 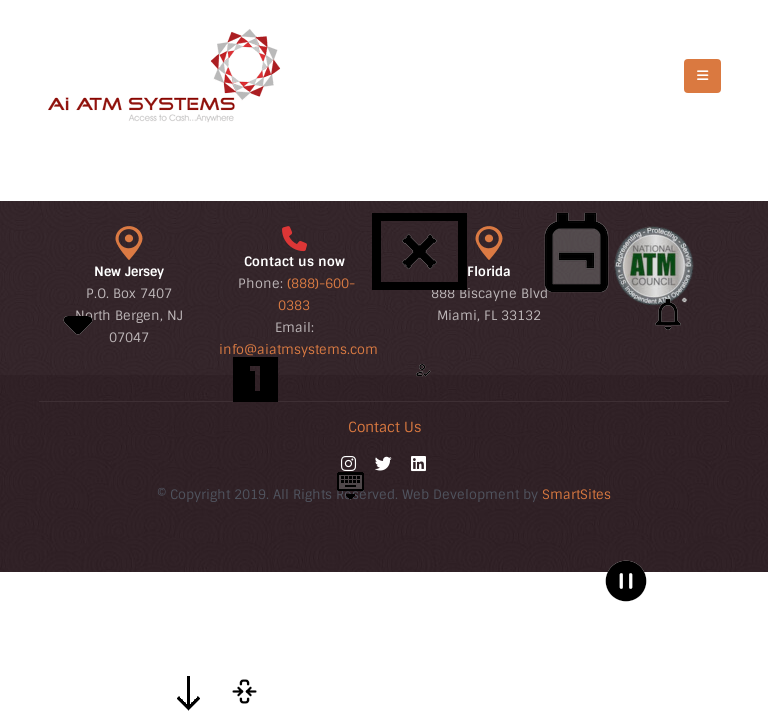 What do you see at coordinates (188, 693) in the screenshot?
I see `navigate or scroll downward` at bounding box center [188, 693].